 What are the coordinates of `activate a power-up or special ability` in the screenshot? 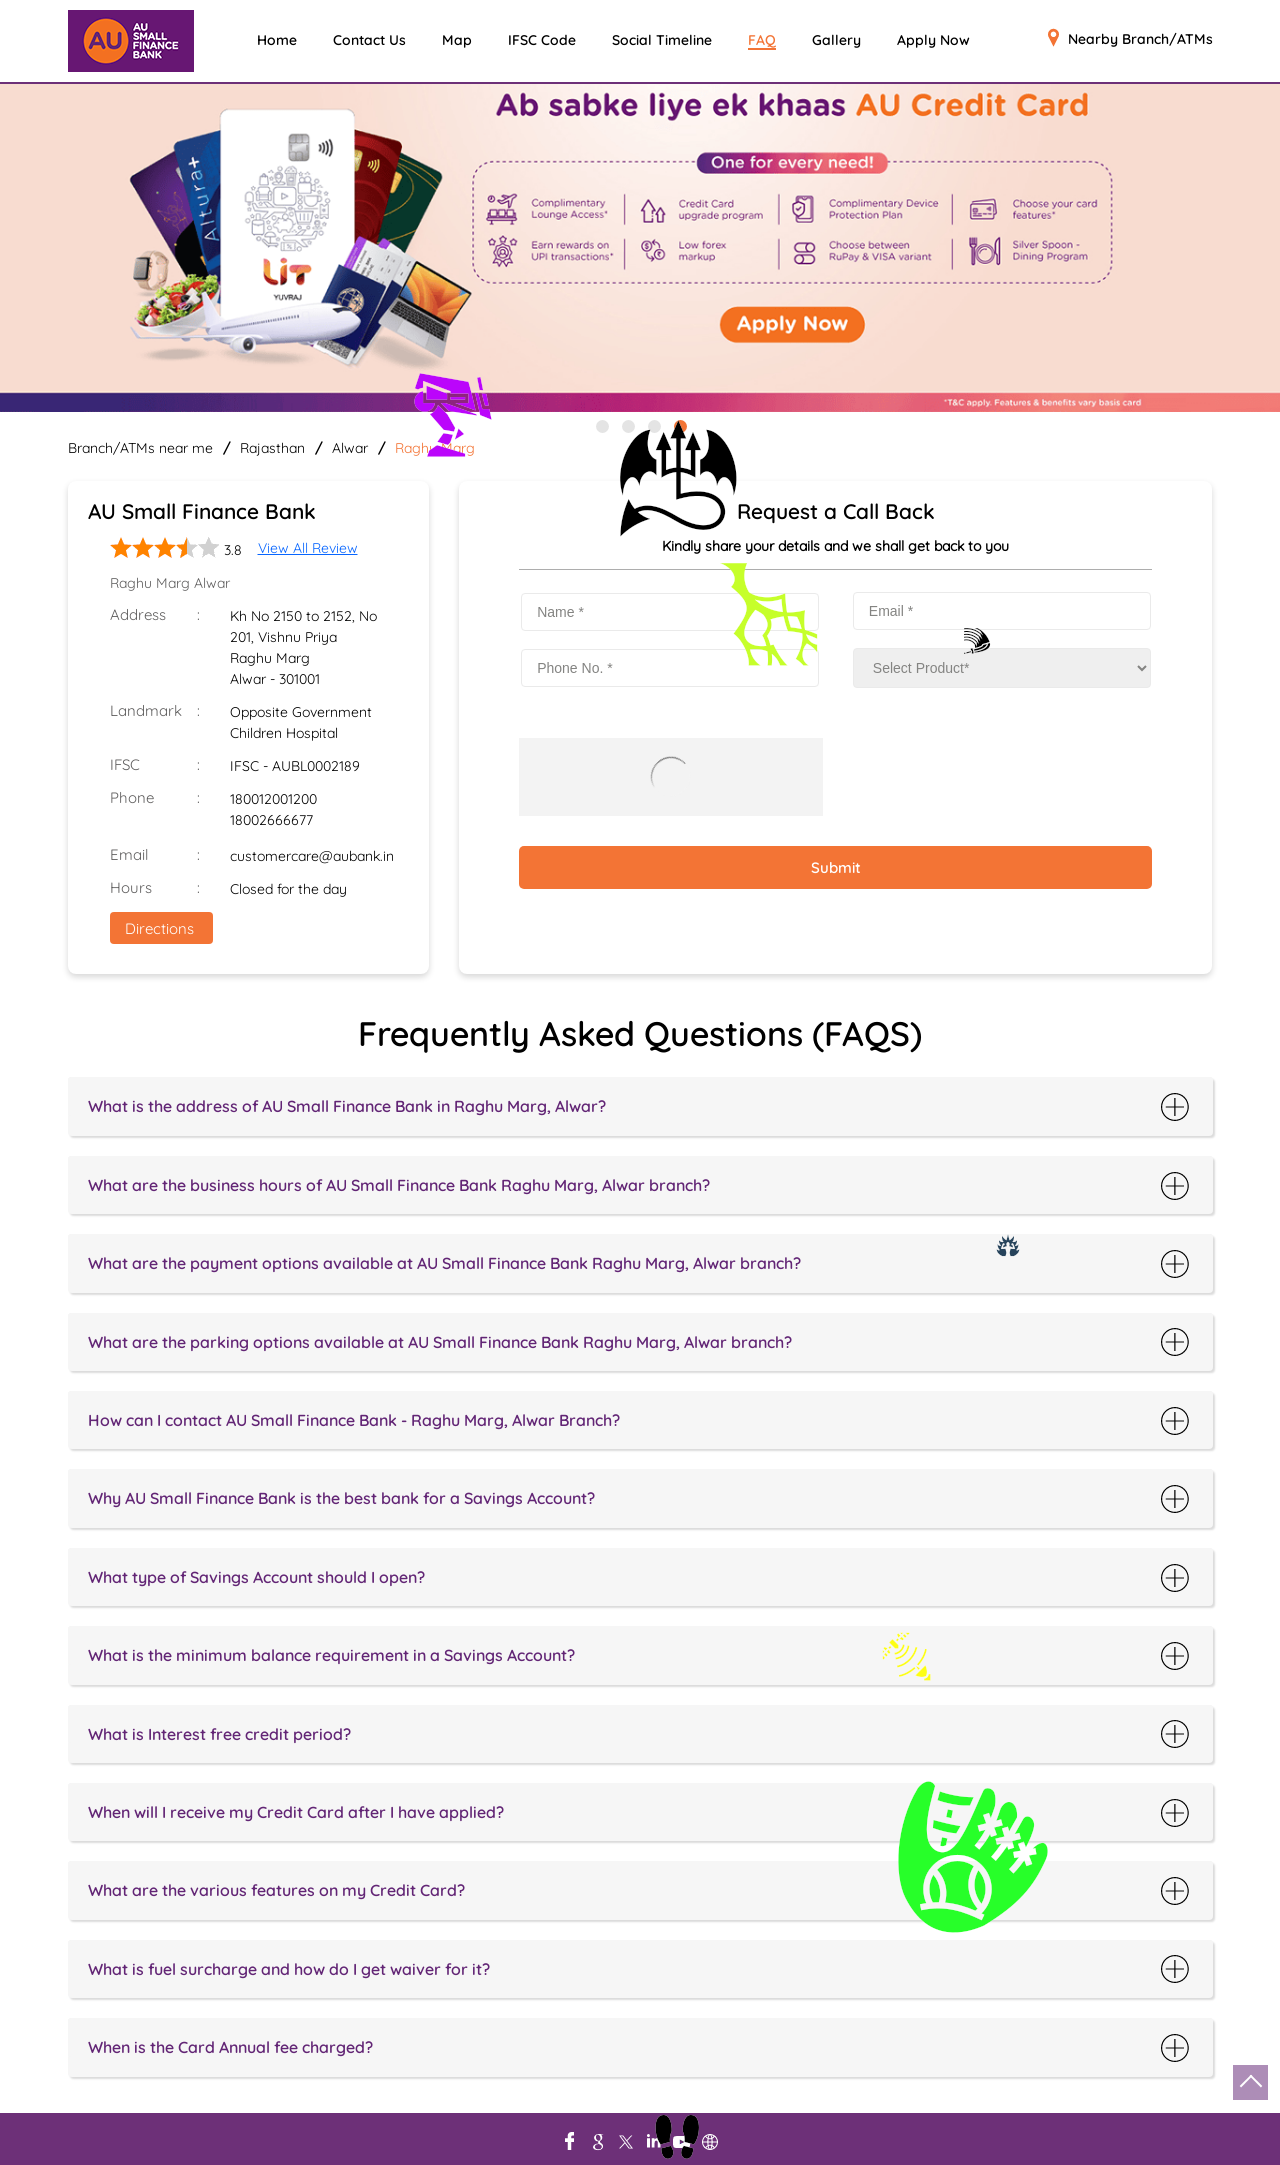 It's located at (1008, 1245).